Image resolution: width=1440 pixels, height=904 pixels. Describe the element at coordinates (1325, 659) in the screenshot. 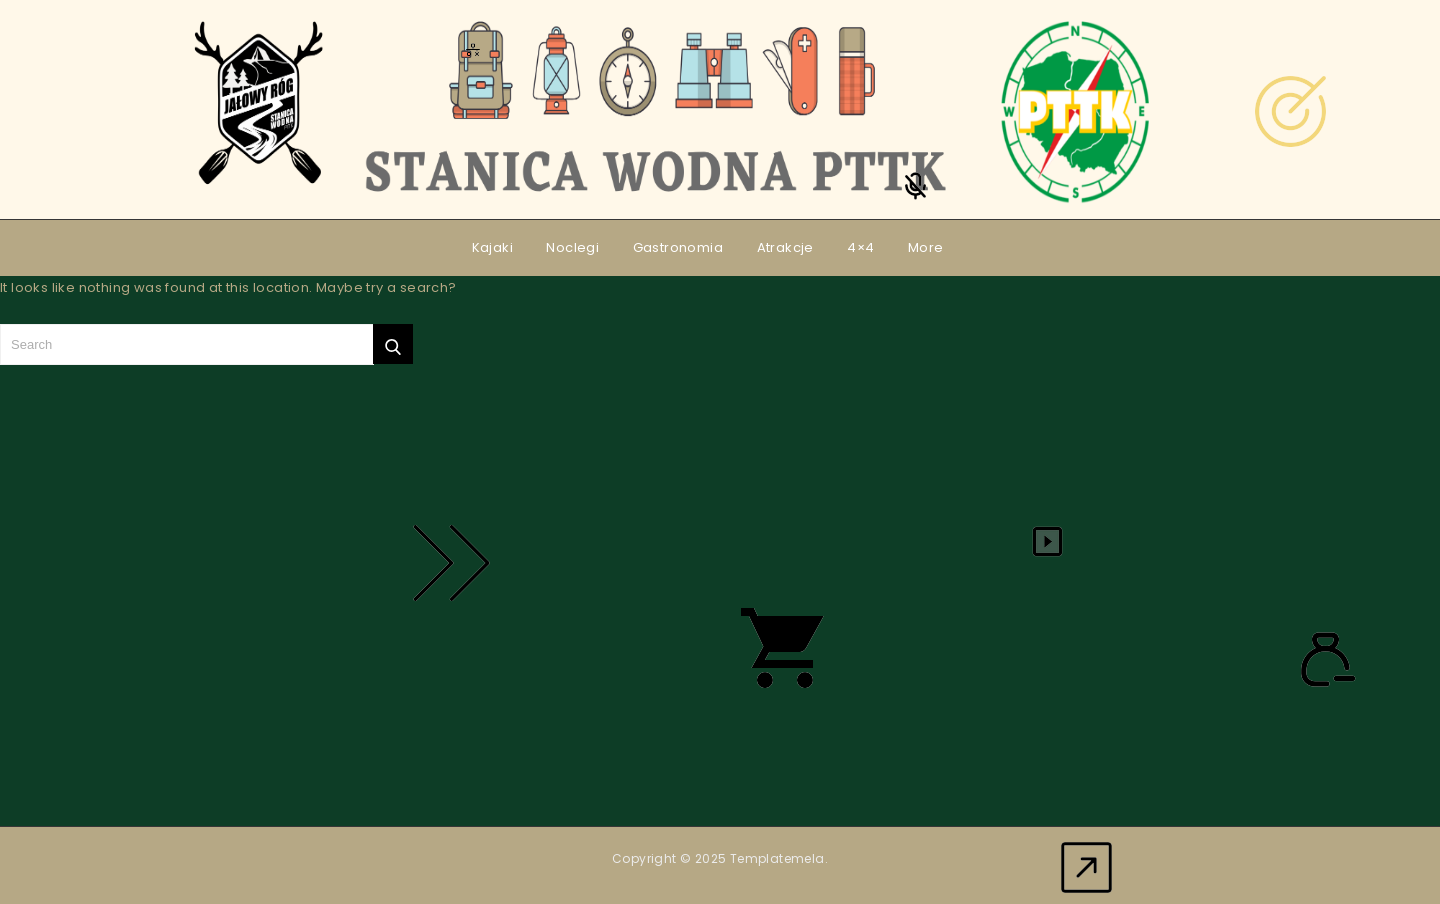

I see `deduct funds or reduce balance` at that location.